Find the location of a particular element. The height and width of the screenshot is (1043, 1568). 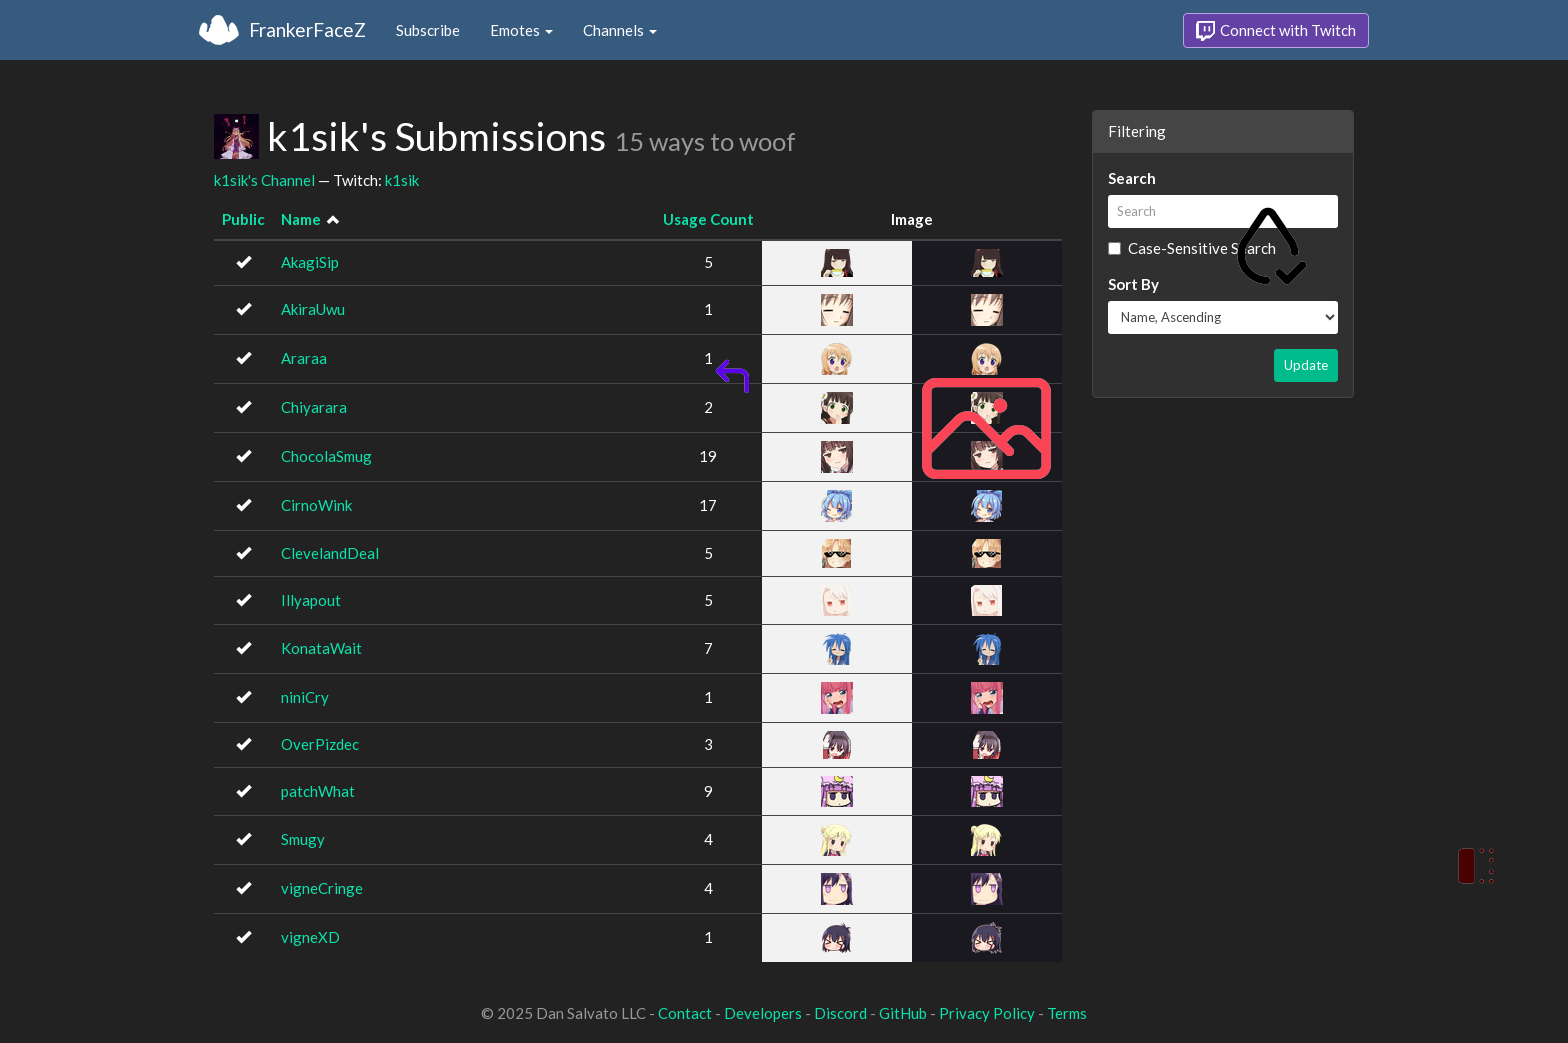

water quality verified or safe is located at coordinates (1268, 246).